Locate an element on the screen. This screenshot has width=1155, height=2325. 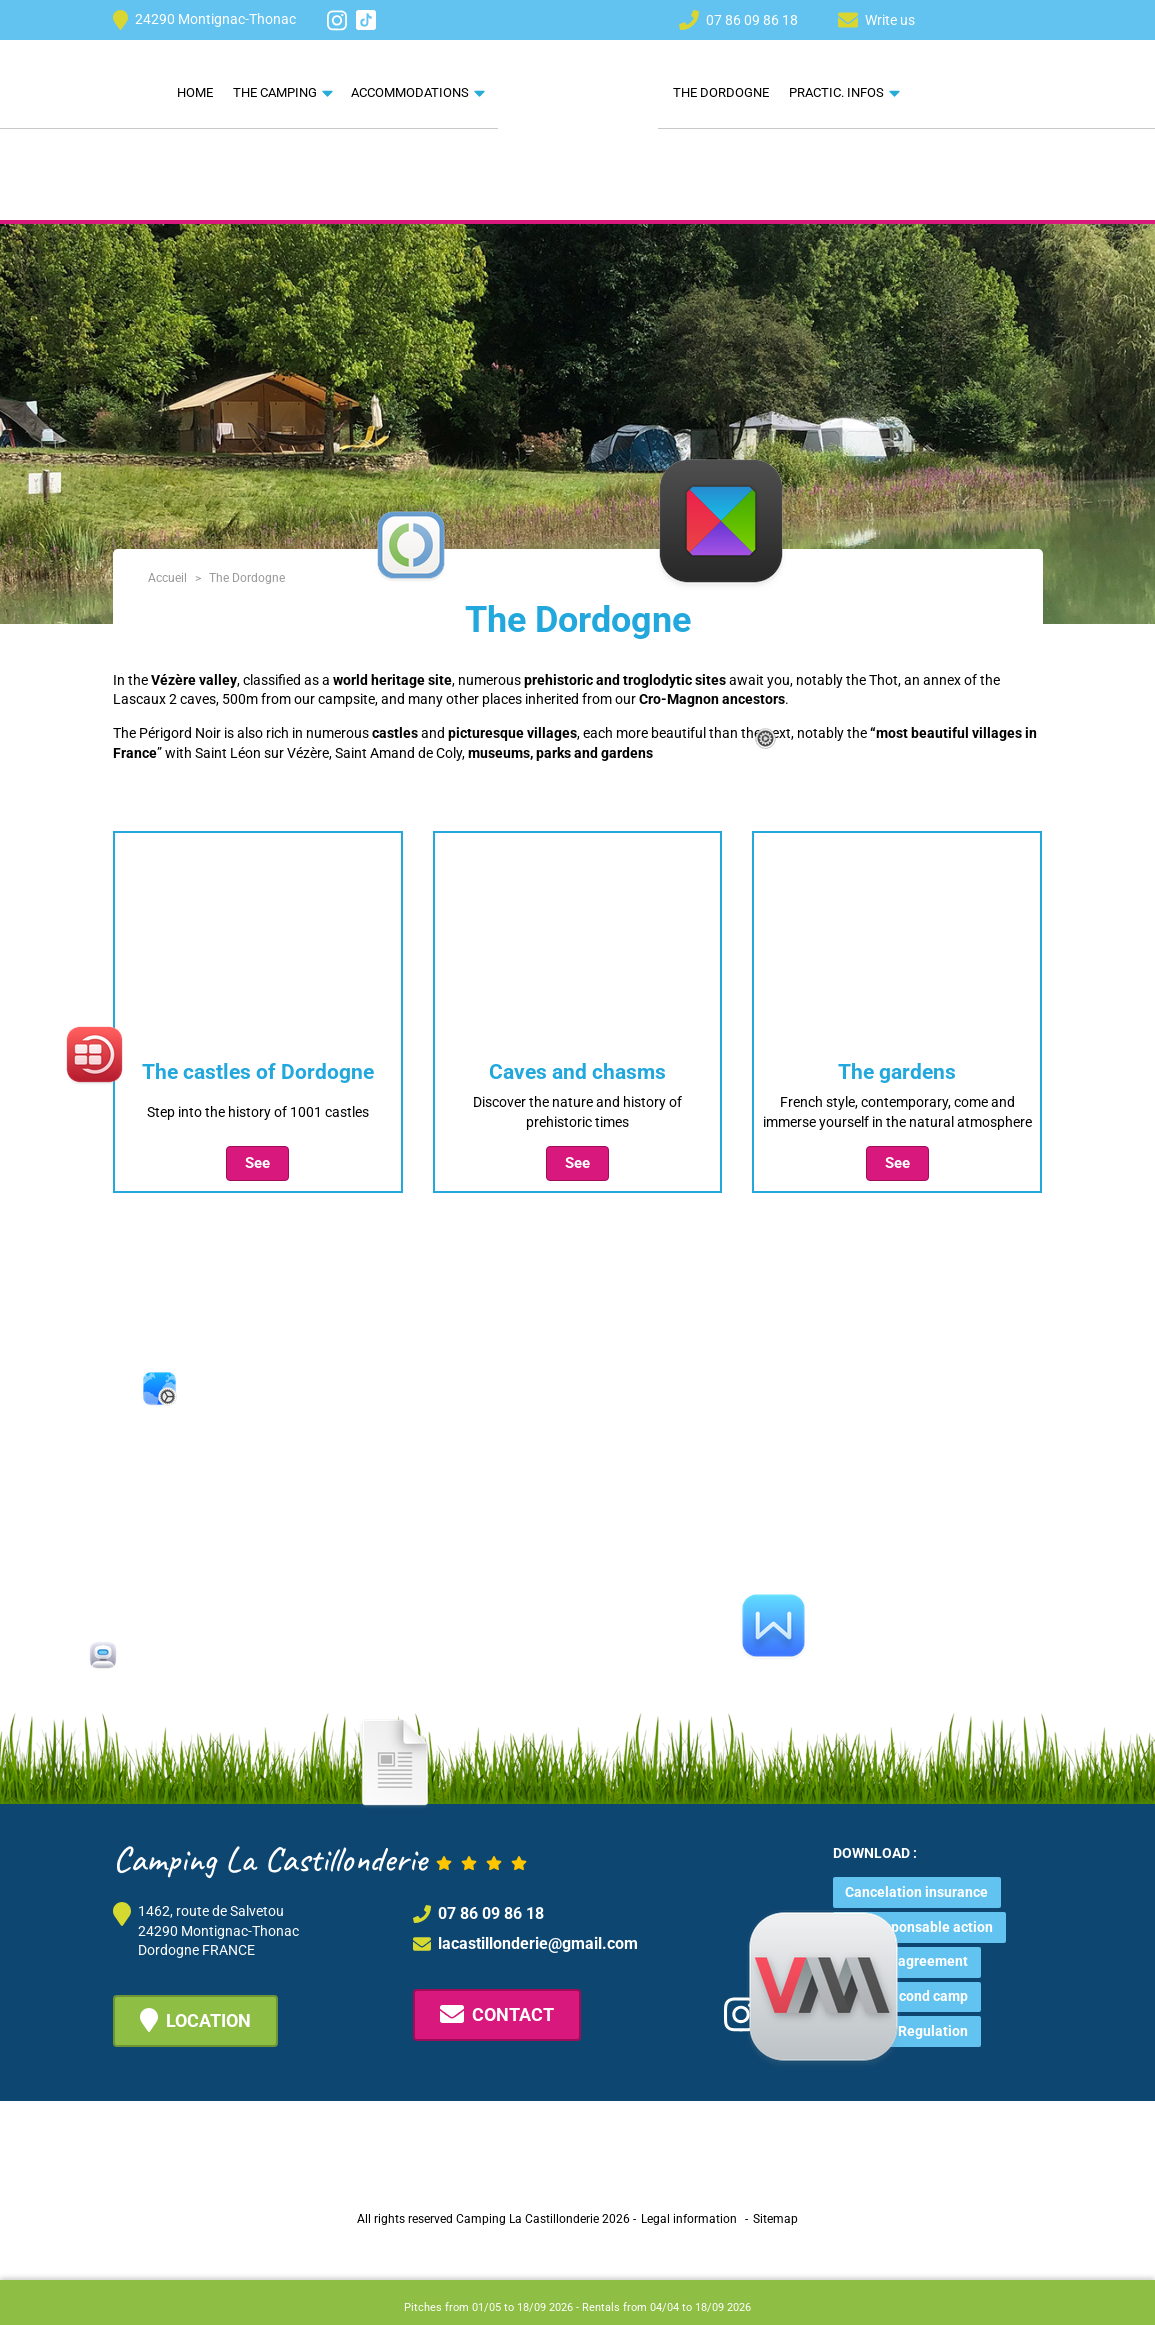
open system settings is located at coordinates (765, 738).